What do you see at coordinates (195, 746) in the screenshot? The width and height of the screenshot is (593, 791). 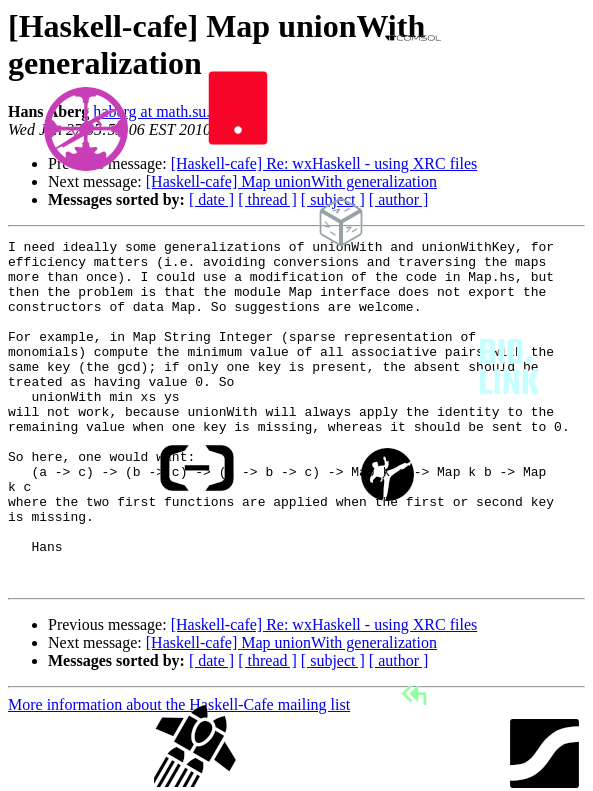 I see `jitpack package repository logo` at bounding box center [195, 746].